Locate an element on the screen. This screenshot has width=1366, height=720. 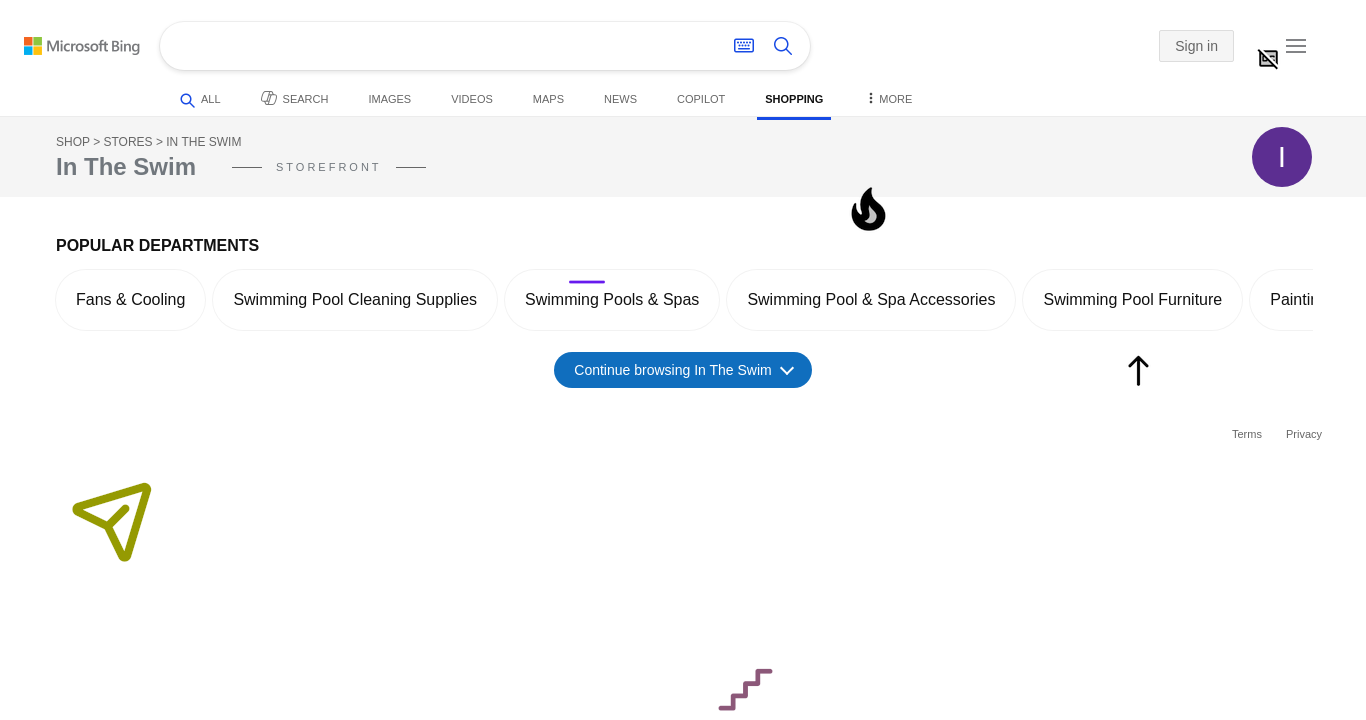
decrease quantity or value is located at coordinates (587, 282).